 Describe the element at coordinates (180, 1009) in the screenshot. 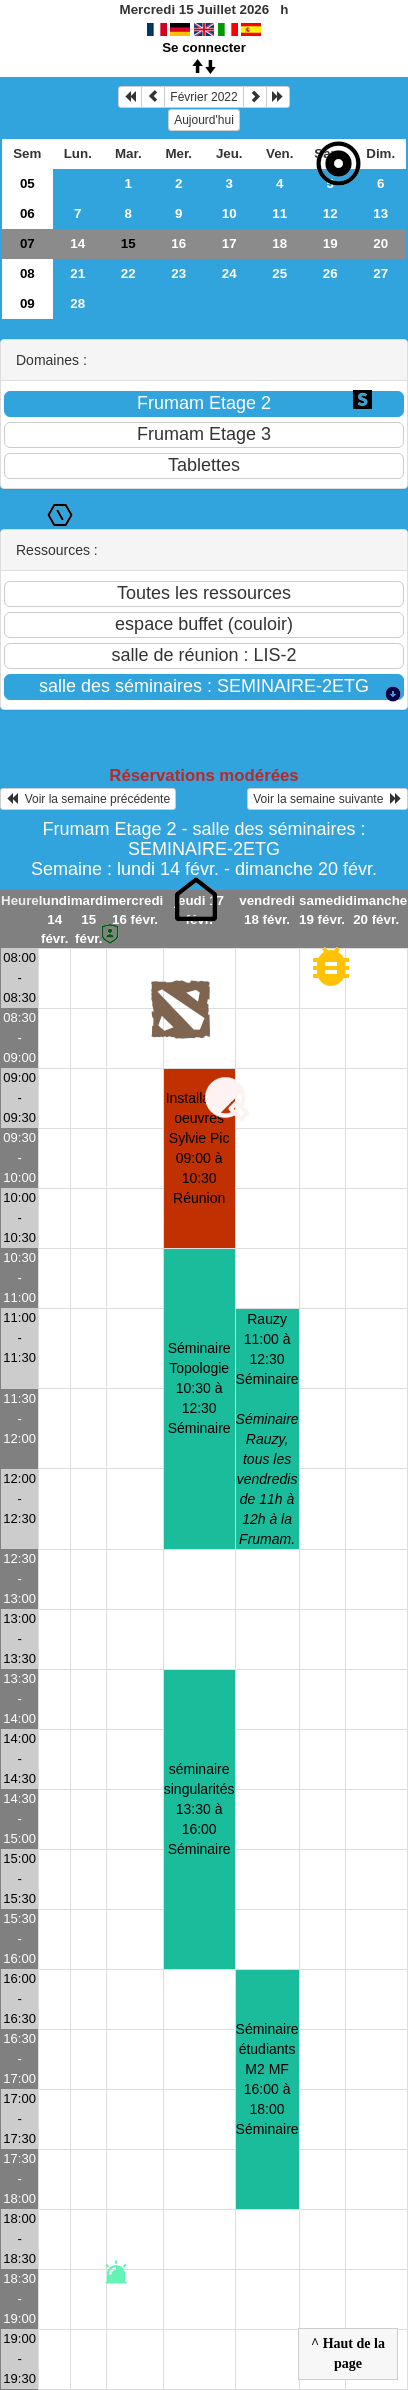

I see `launch Dota 2 game` at that location.